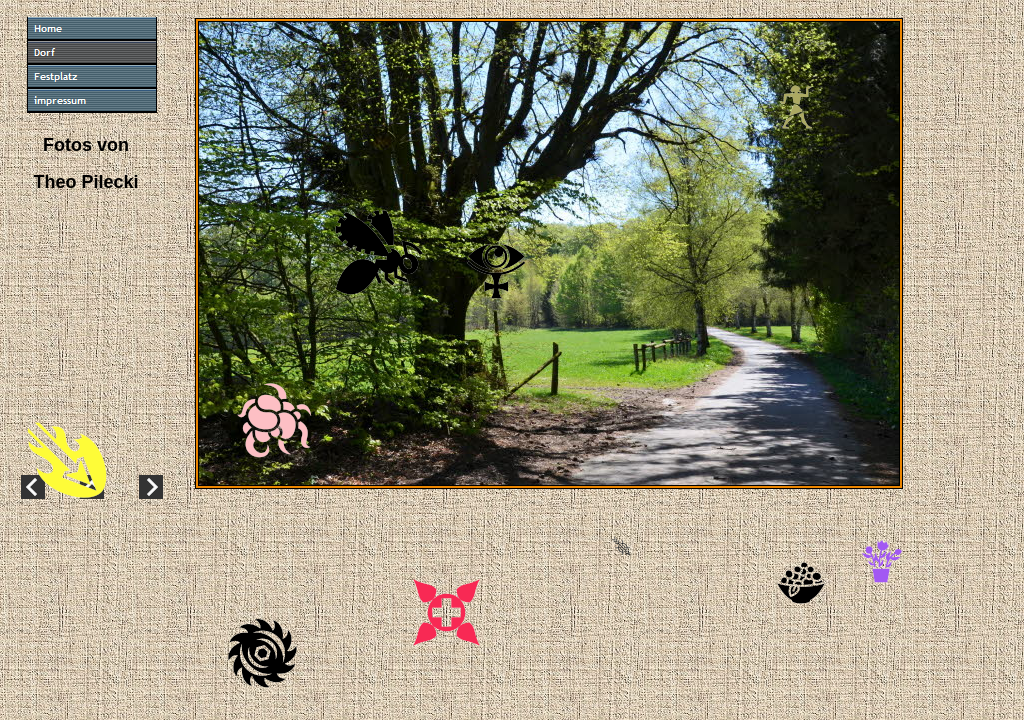 The image size is (1024, 720). What do you see at coordinates (497, 269) in the screenshot?
I see `view templar or crusader faction details` at bounding box center [497, 269].